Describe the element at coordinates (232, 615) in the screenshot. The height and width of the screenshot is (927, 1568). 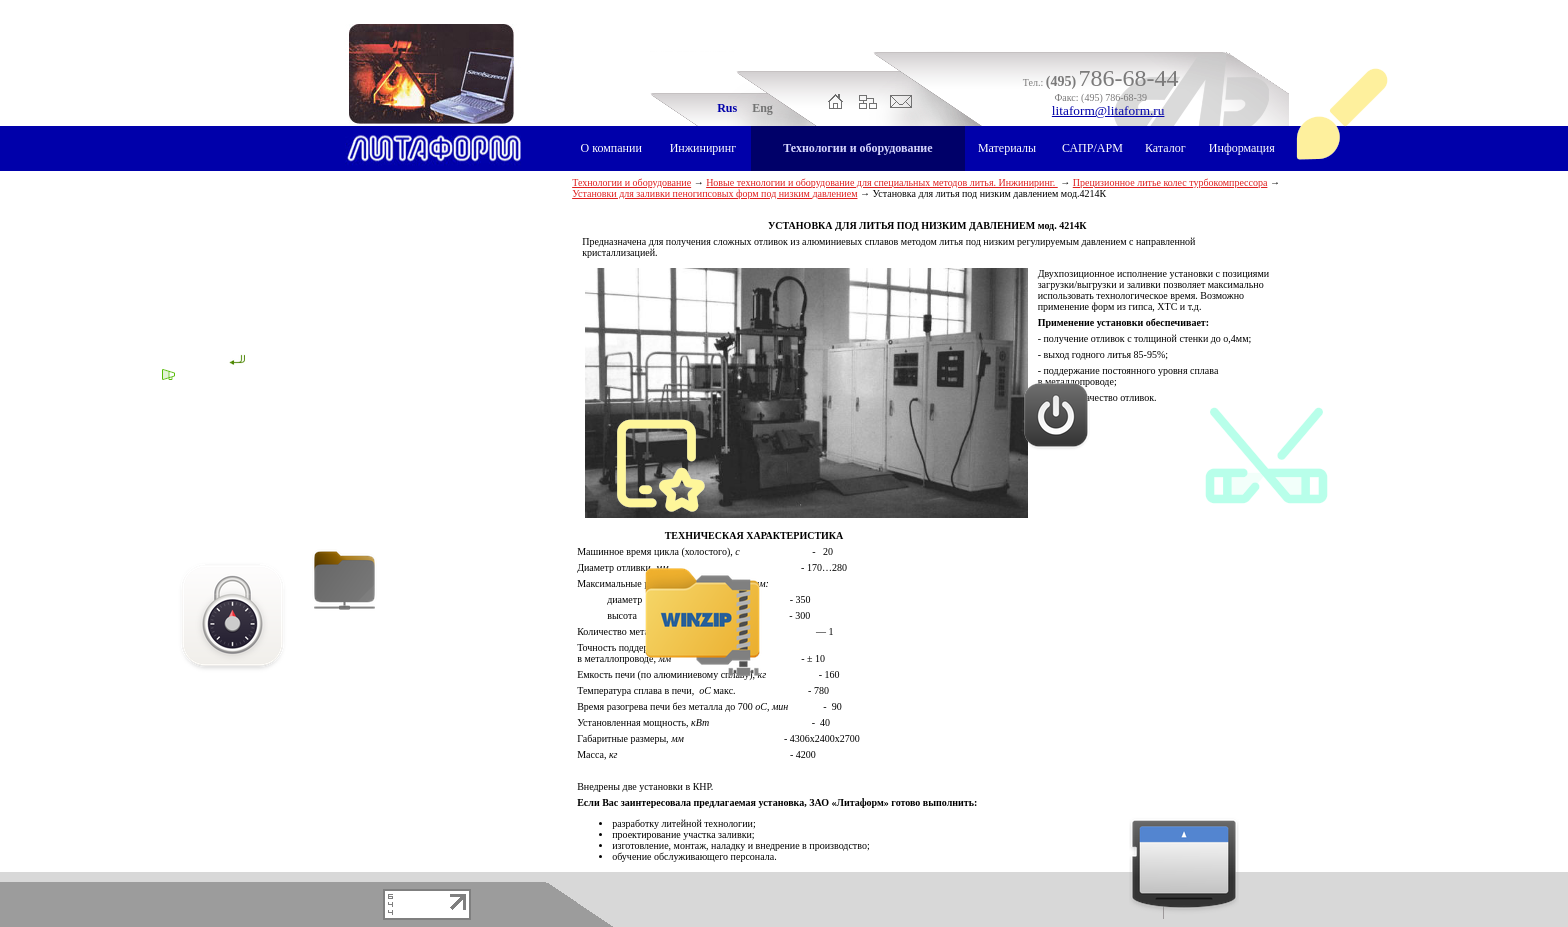
I see `open two-factor authentication app` at that location.